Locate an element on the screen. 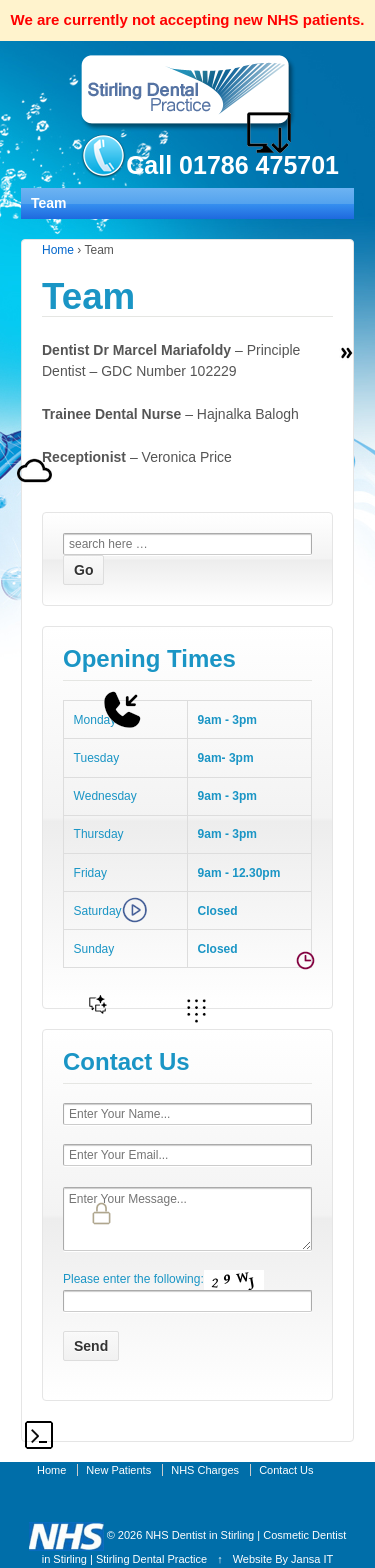 This screenshot has width=375, height=1568. indicates a locked or protected item is located at coordinates (101, 1213).